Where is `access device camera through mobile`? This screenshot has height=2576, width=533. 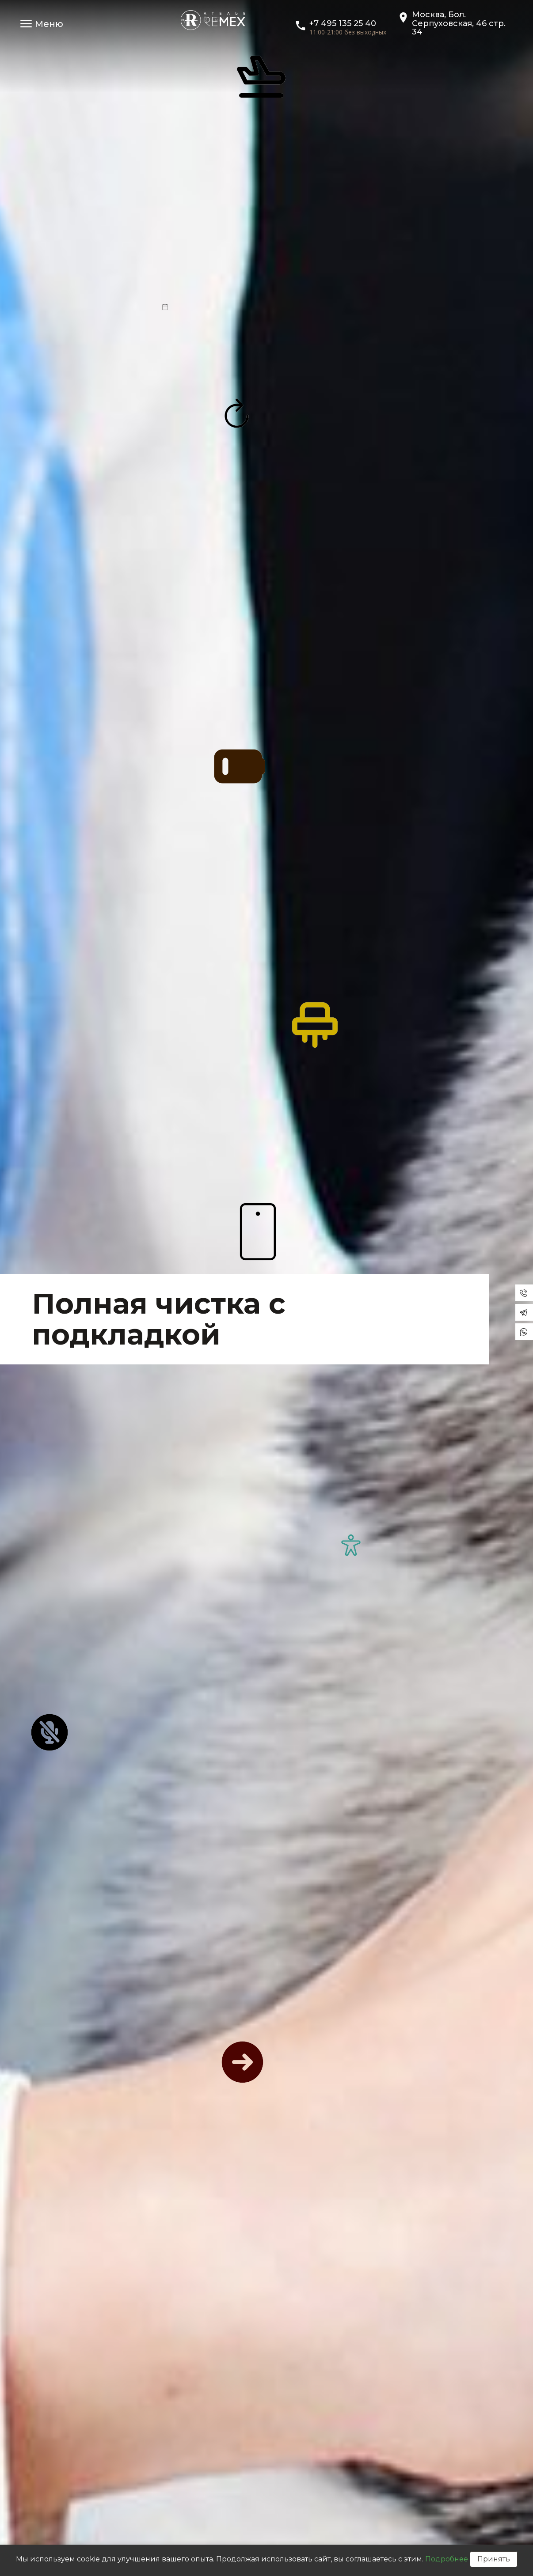 access device camera through mobile is located at coordinates (258, 1231).